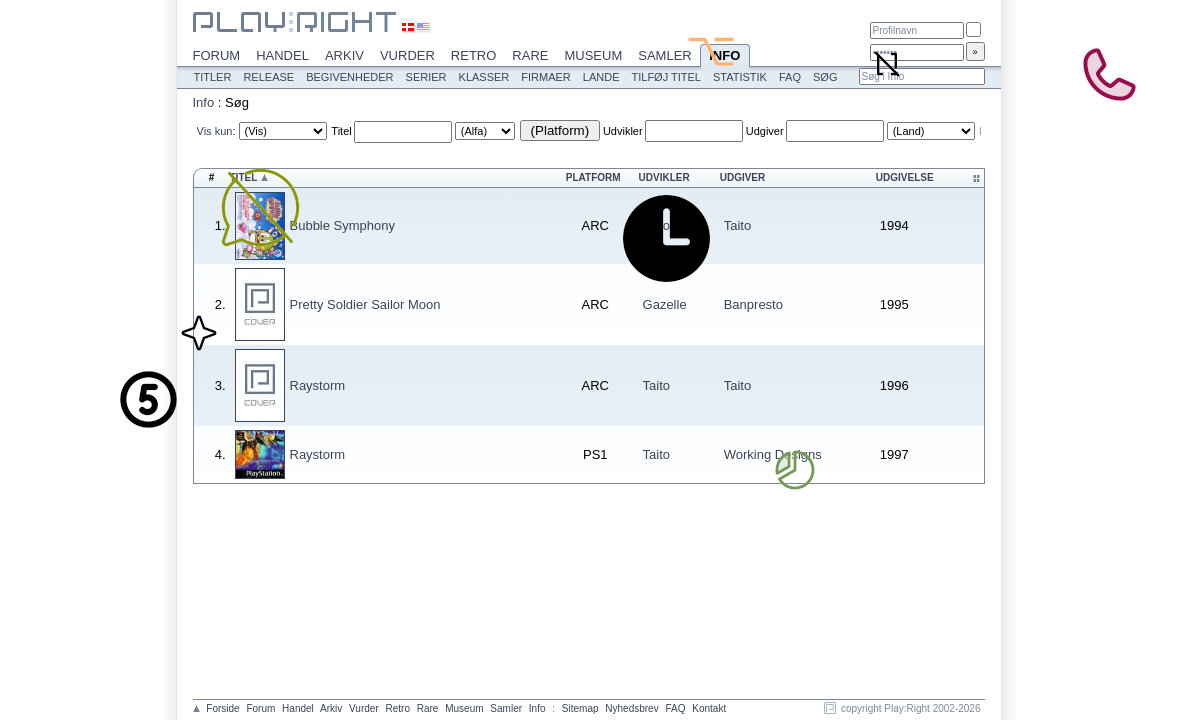 This screenshot has height=720, width=1177. Describe the element at coordinates (887, 64) in the screenshot. I see `disable code block or syntax formatting` at that location.